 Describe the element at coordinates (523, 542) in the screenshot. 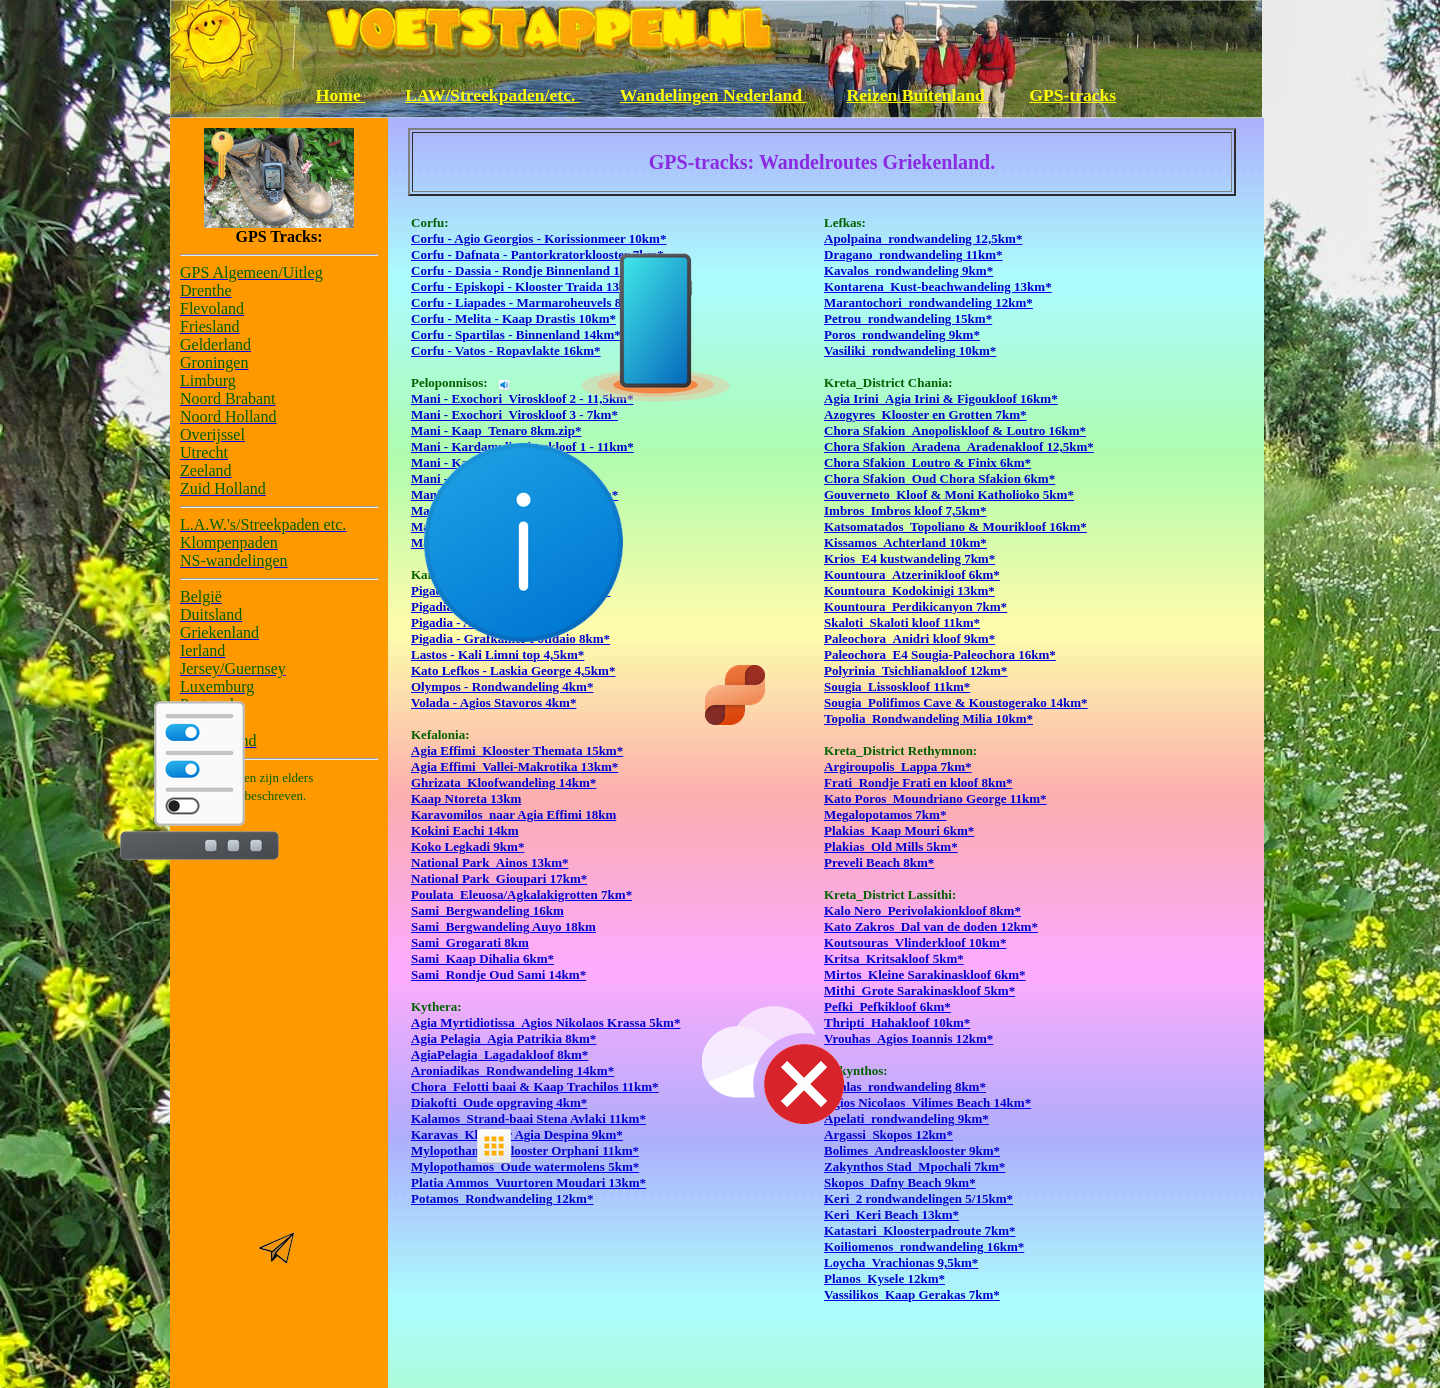

I see `view more information about this item` at that location.